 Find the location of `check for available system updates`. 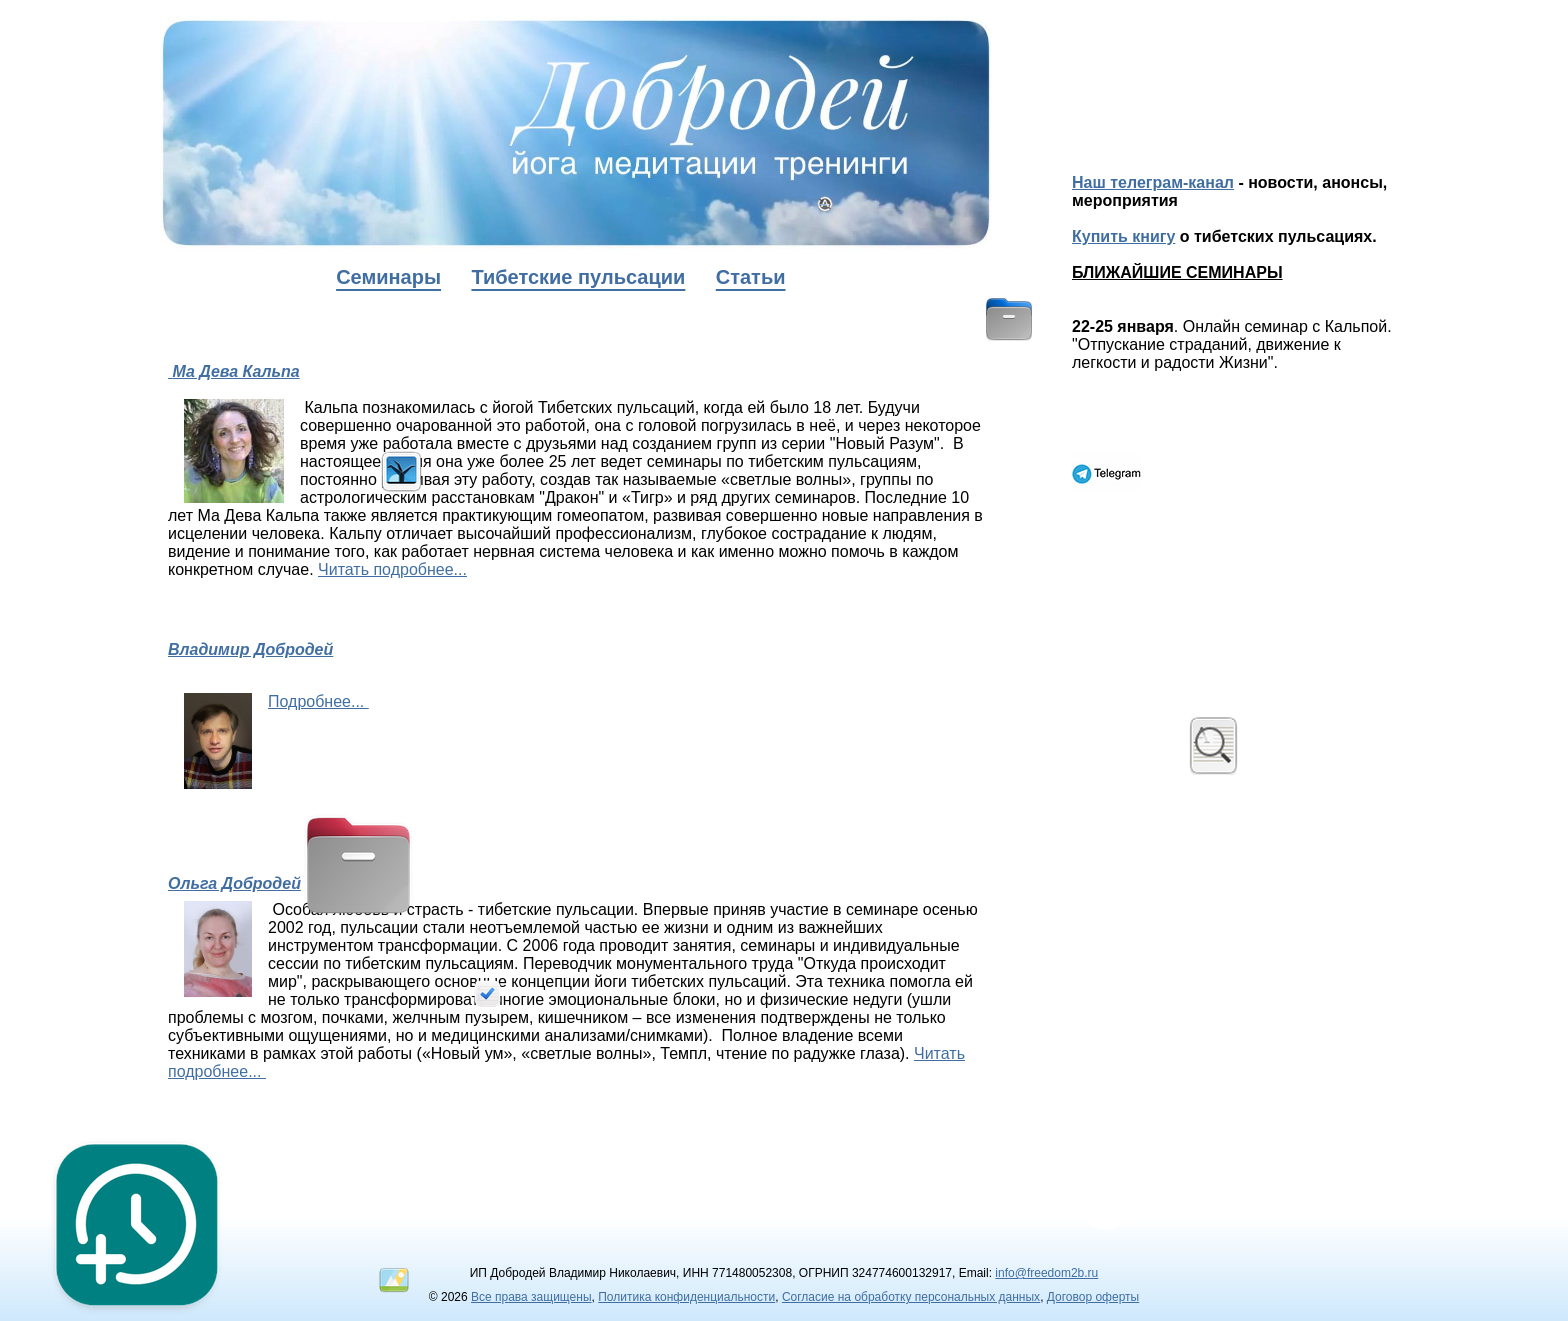

check for available system updates is located at coordinates (825, 204).